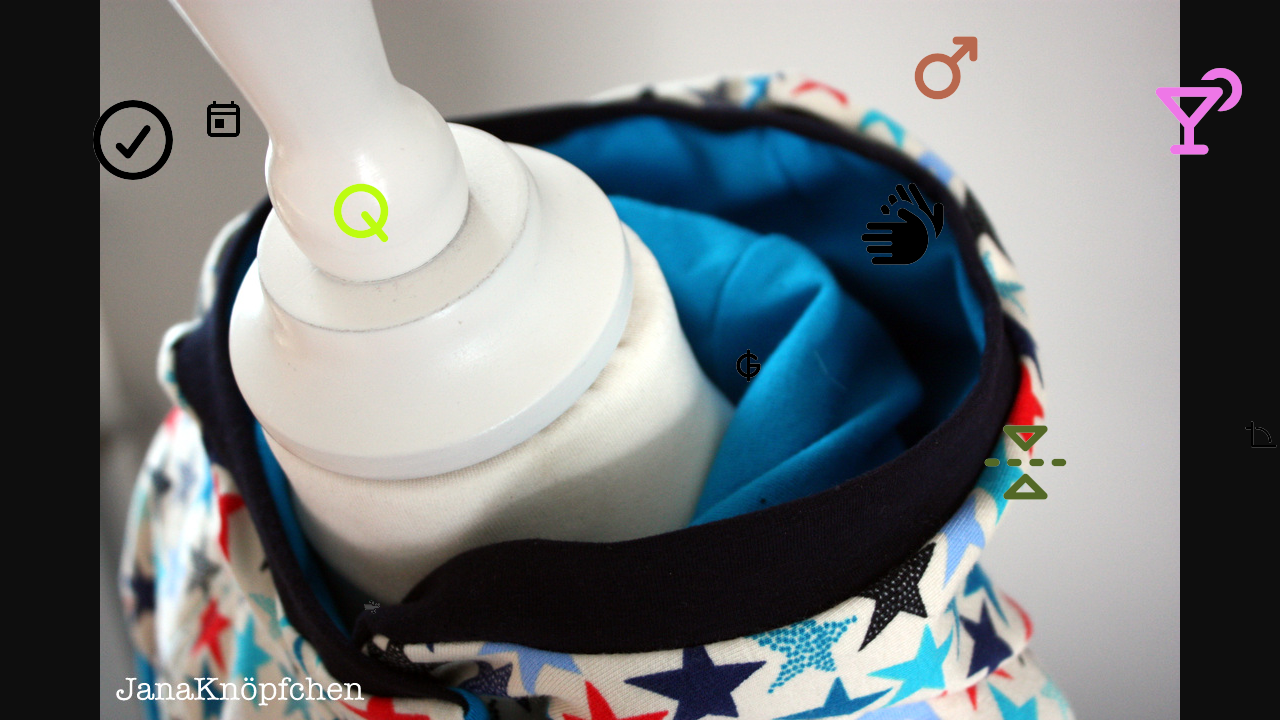 The image size is (1280, 720). Describe the element at coordinates (1260, 436) in the screenshot. I see `measure or adjust angle in a design tool` at that location.